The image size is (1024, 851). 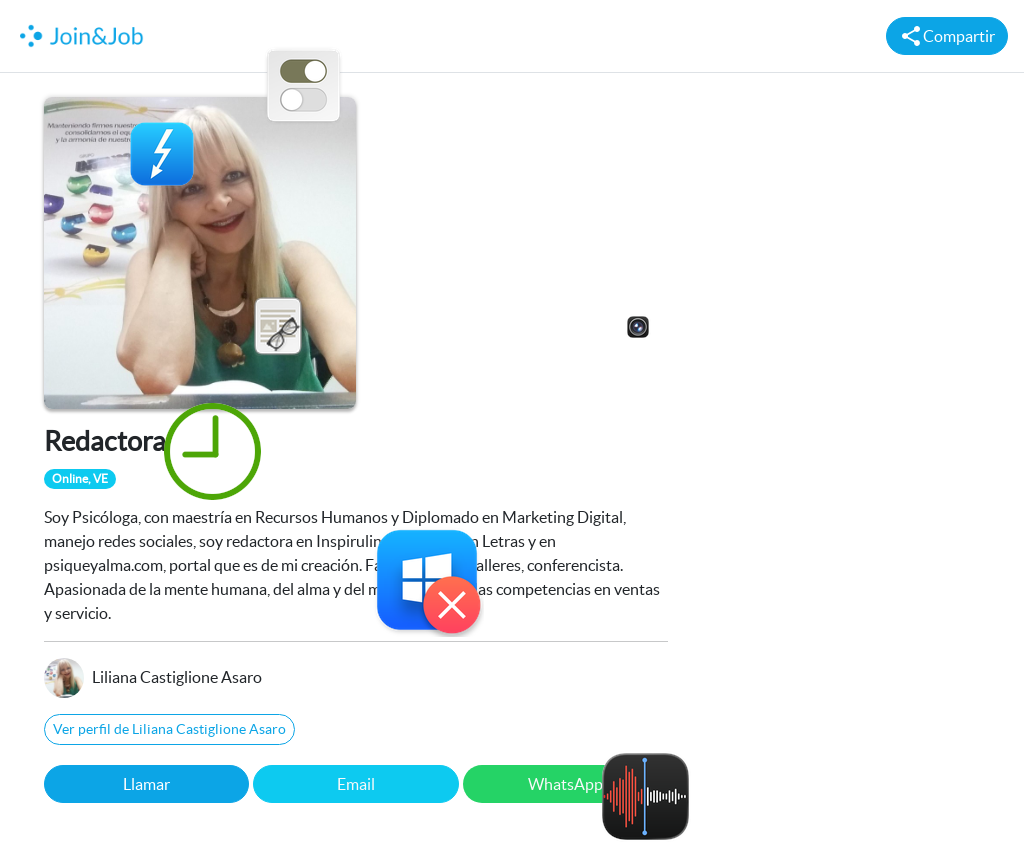 What do you see at coordinates (427, 580) in the screenshot?
I see `uninstall windows applications running through wine` at bounding box center [427, 580].